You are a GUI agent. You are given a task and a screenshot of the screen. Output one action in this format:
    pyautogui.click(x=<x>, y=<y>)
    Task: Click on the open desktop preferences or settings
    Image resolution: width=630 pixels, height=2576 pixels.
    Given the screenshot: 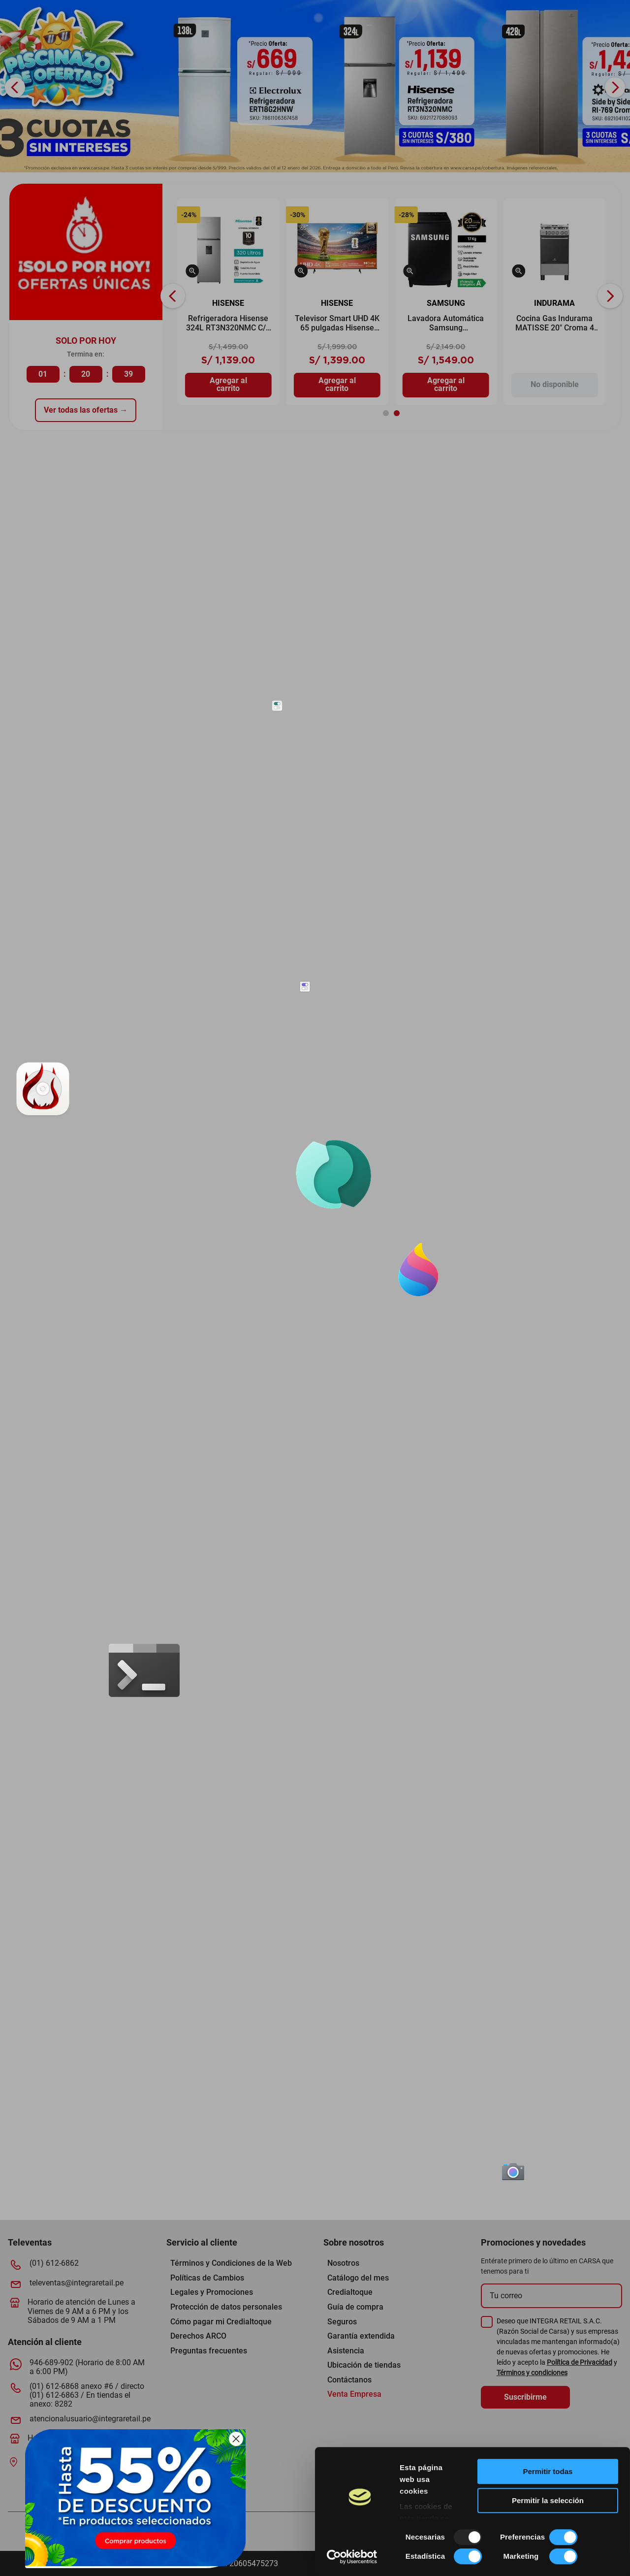 What is the action you would take?
    pyautogui.click(x=277, y=706)
    